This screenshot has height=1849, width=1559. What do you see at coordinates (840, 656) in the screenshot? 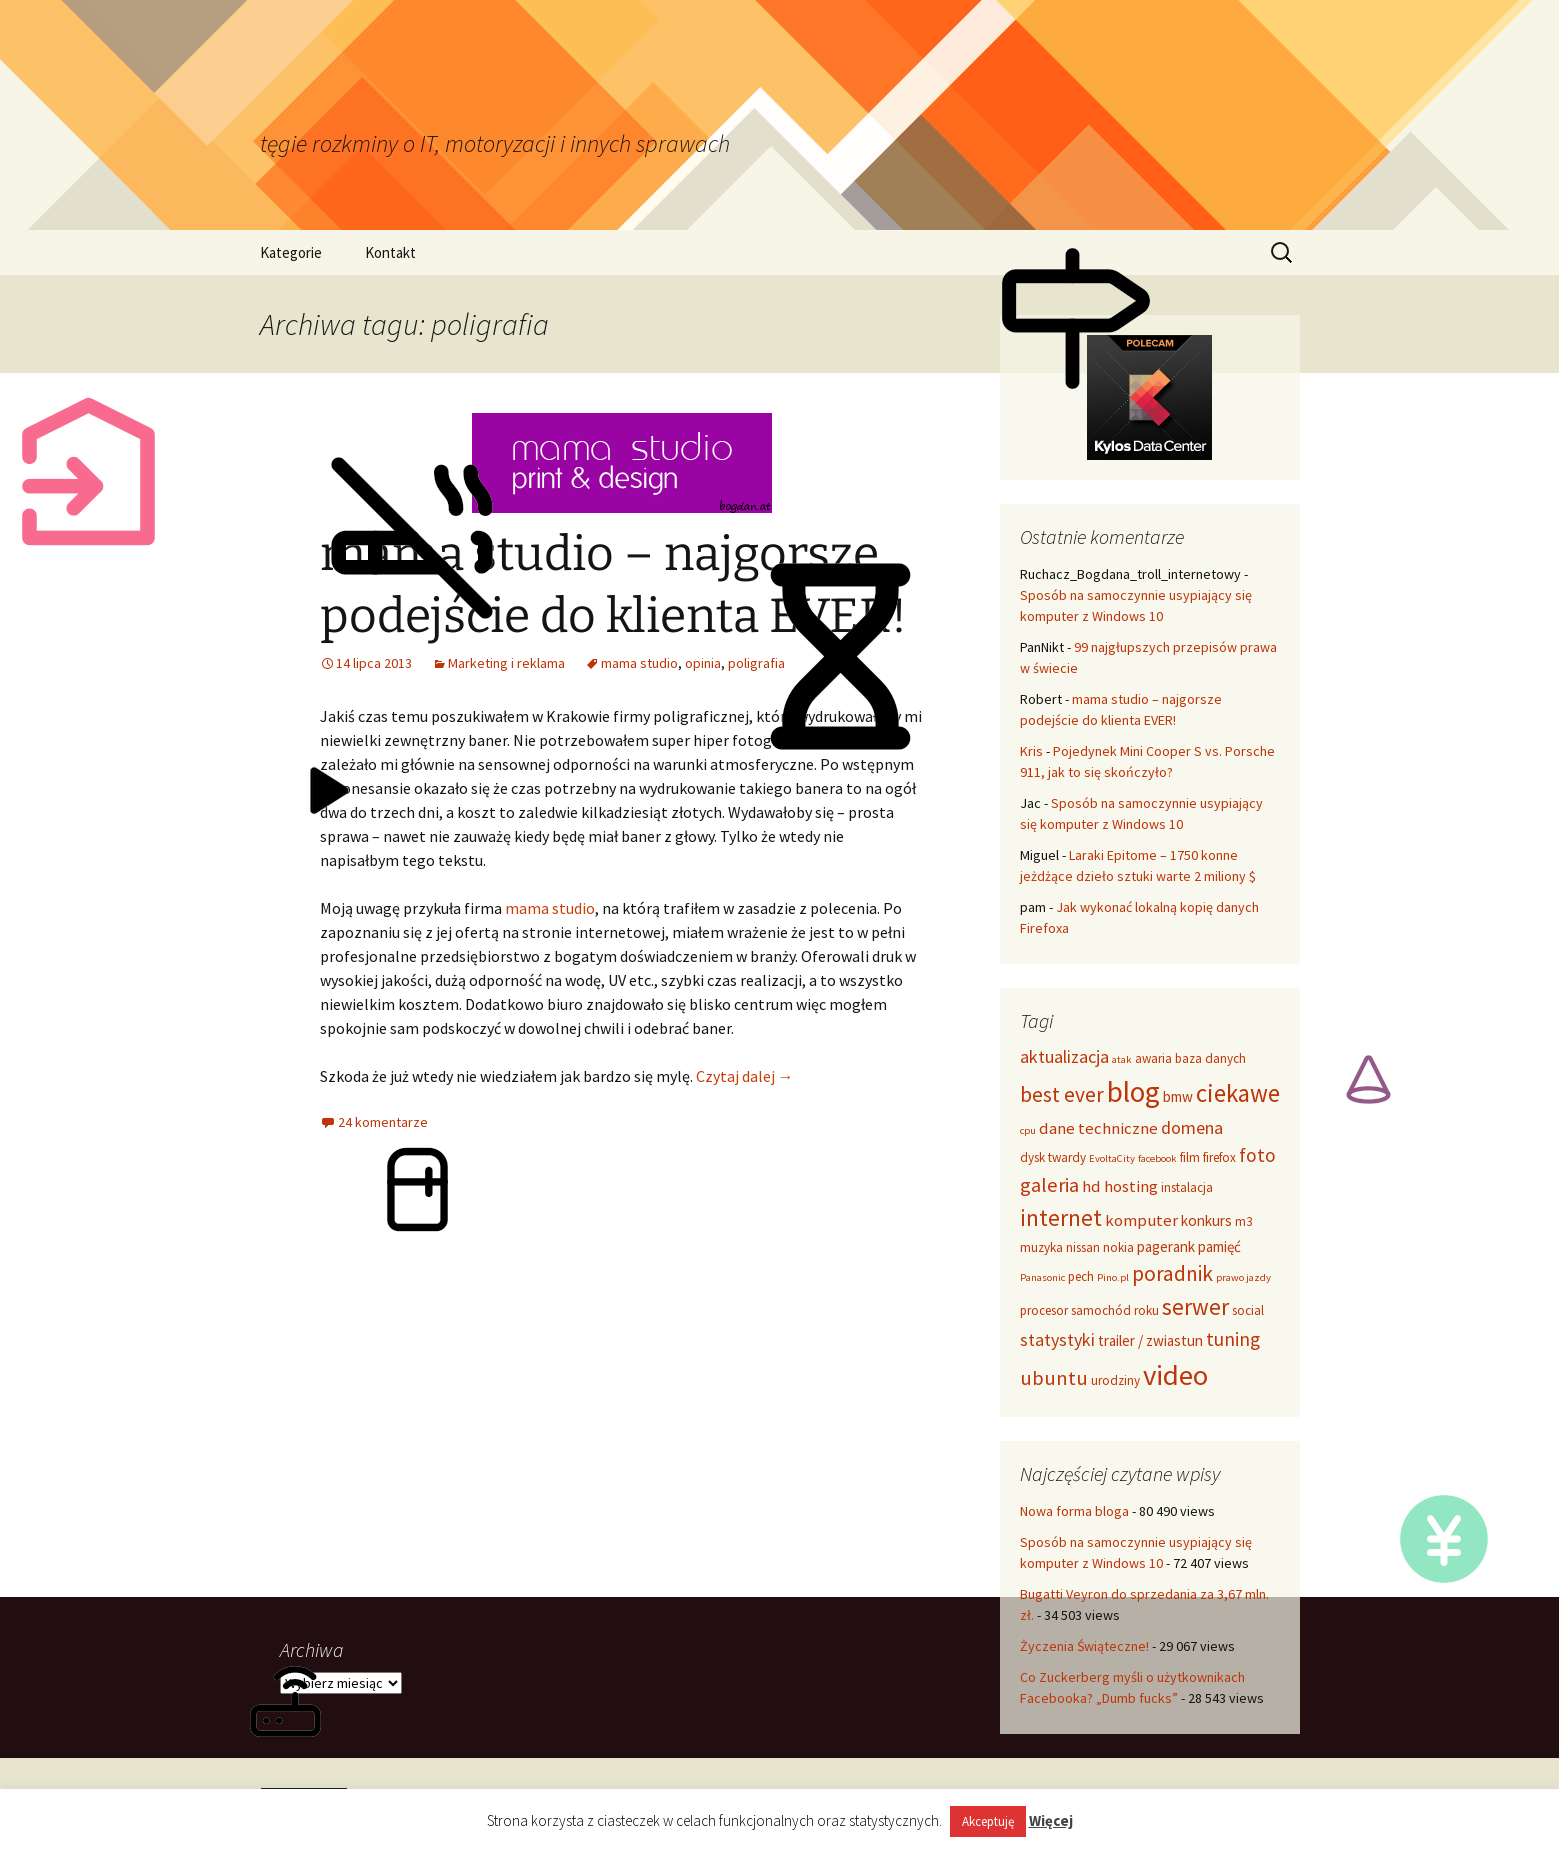
I see `indicates a loading or waiting state` at bounding box center [840, 656].